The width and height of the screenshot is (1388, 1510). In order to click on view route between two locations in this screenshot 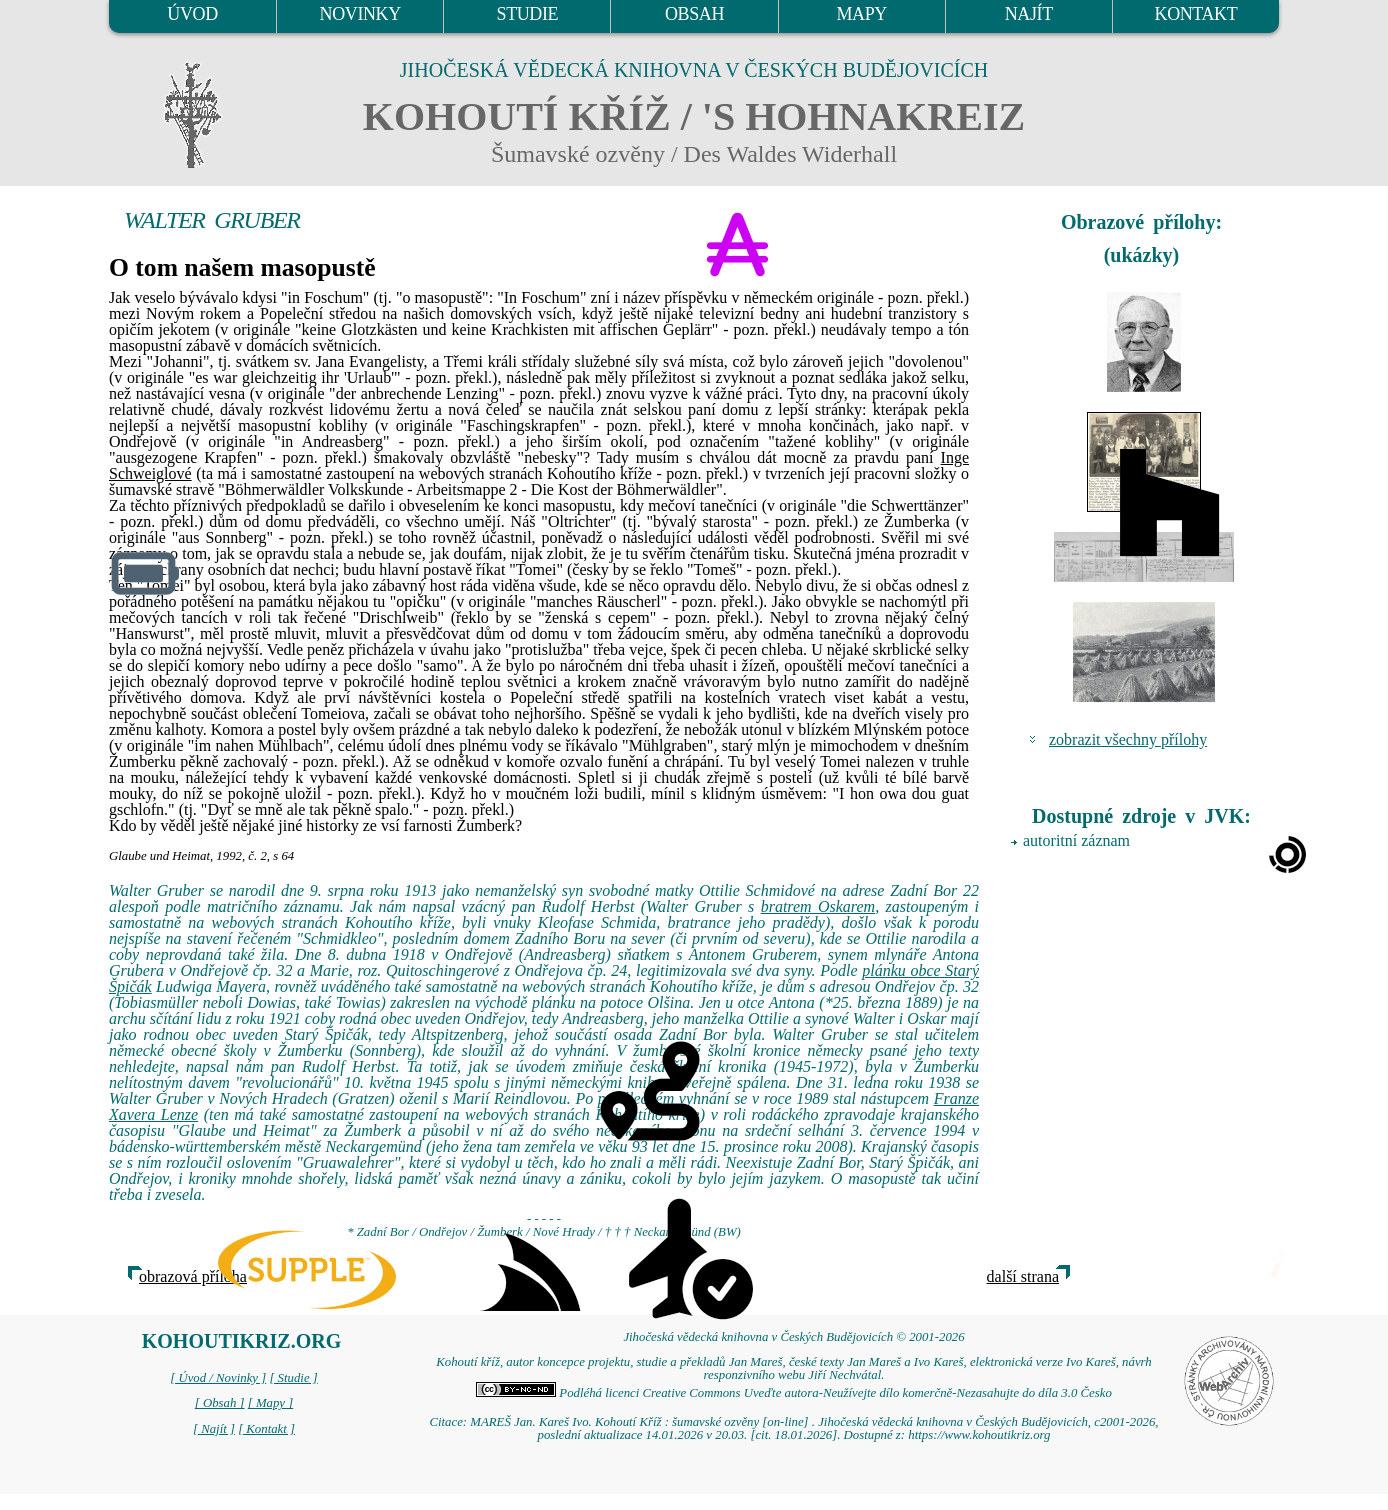, I will do `click(650, 1091)`.